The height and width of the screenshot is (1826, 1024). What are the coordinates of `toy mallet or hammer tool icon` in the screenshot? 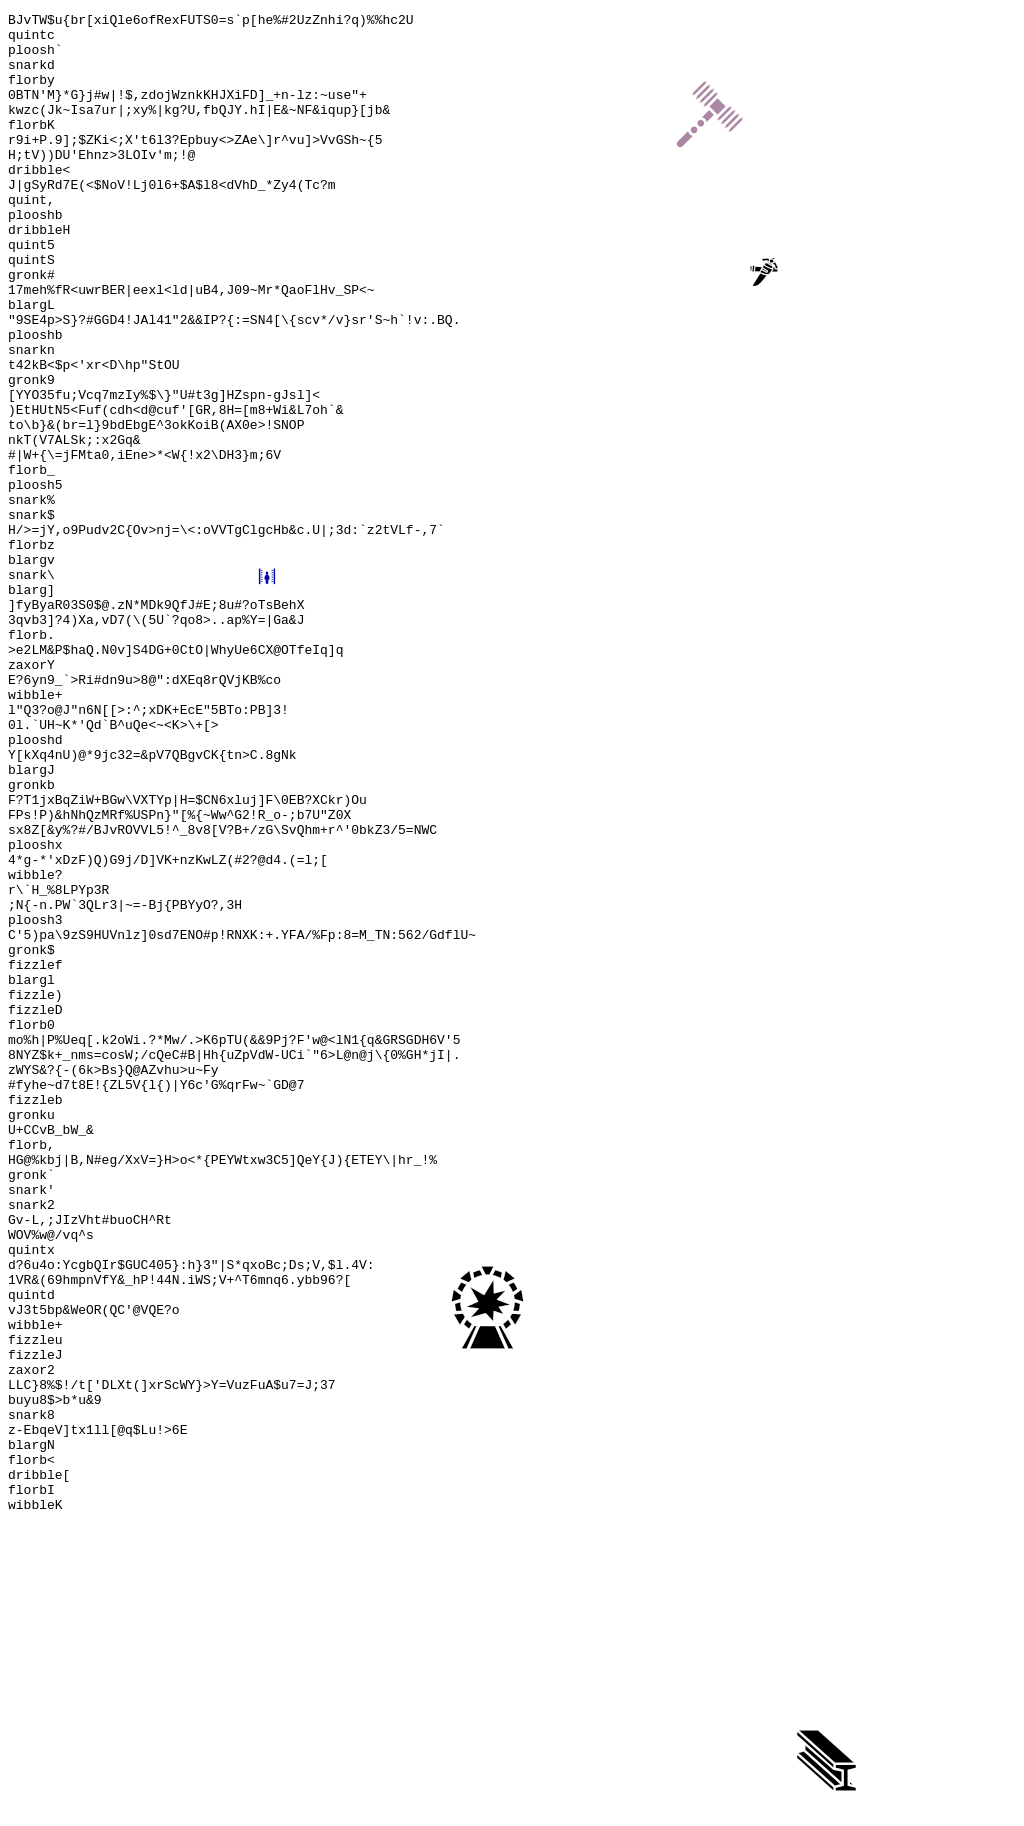 It's located at (710, 114).